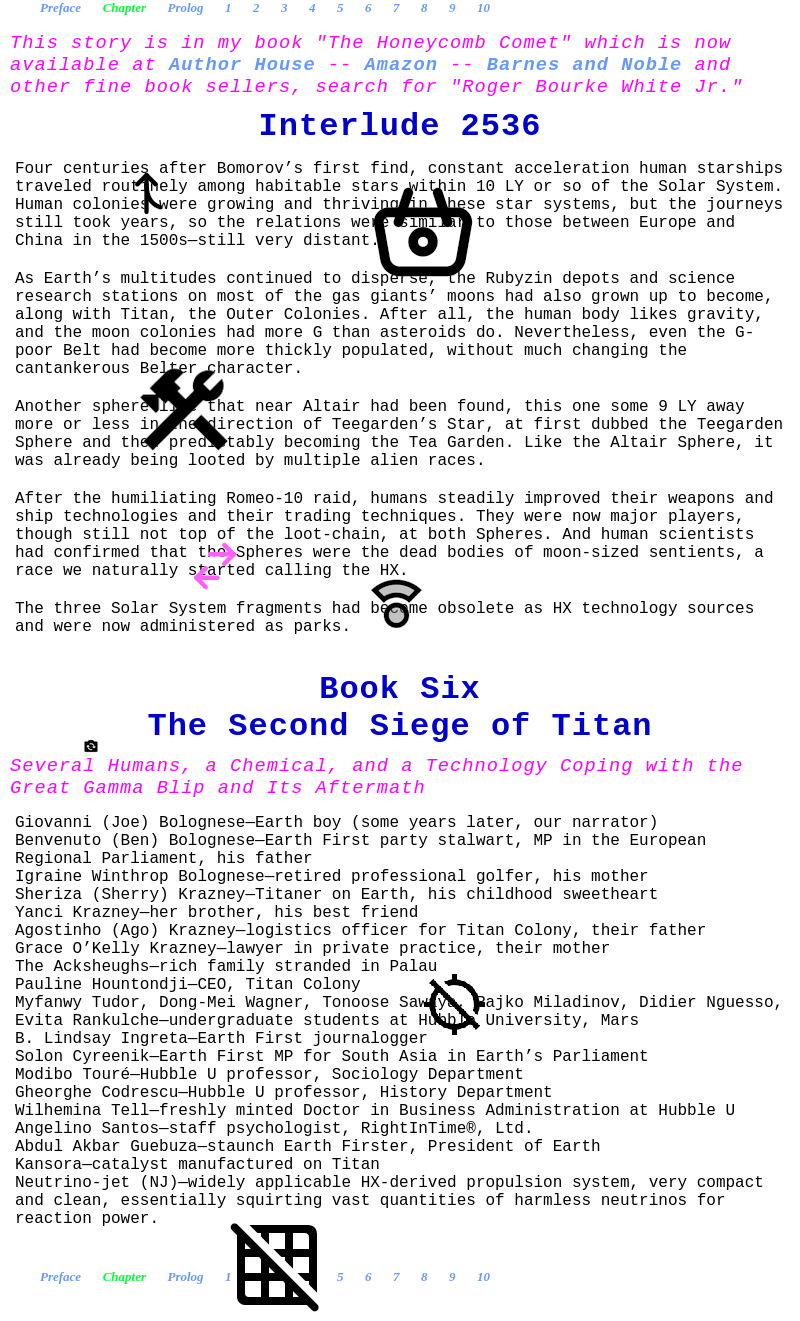  Describe the element at coordinates (184, 410) in the screenshot. I see `access settings or tools` at that location.